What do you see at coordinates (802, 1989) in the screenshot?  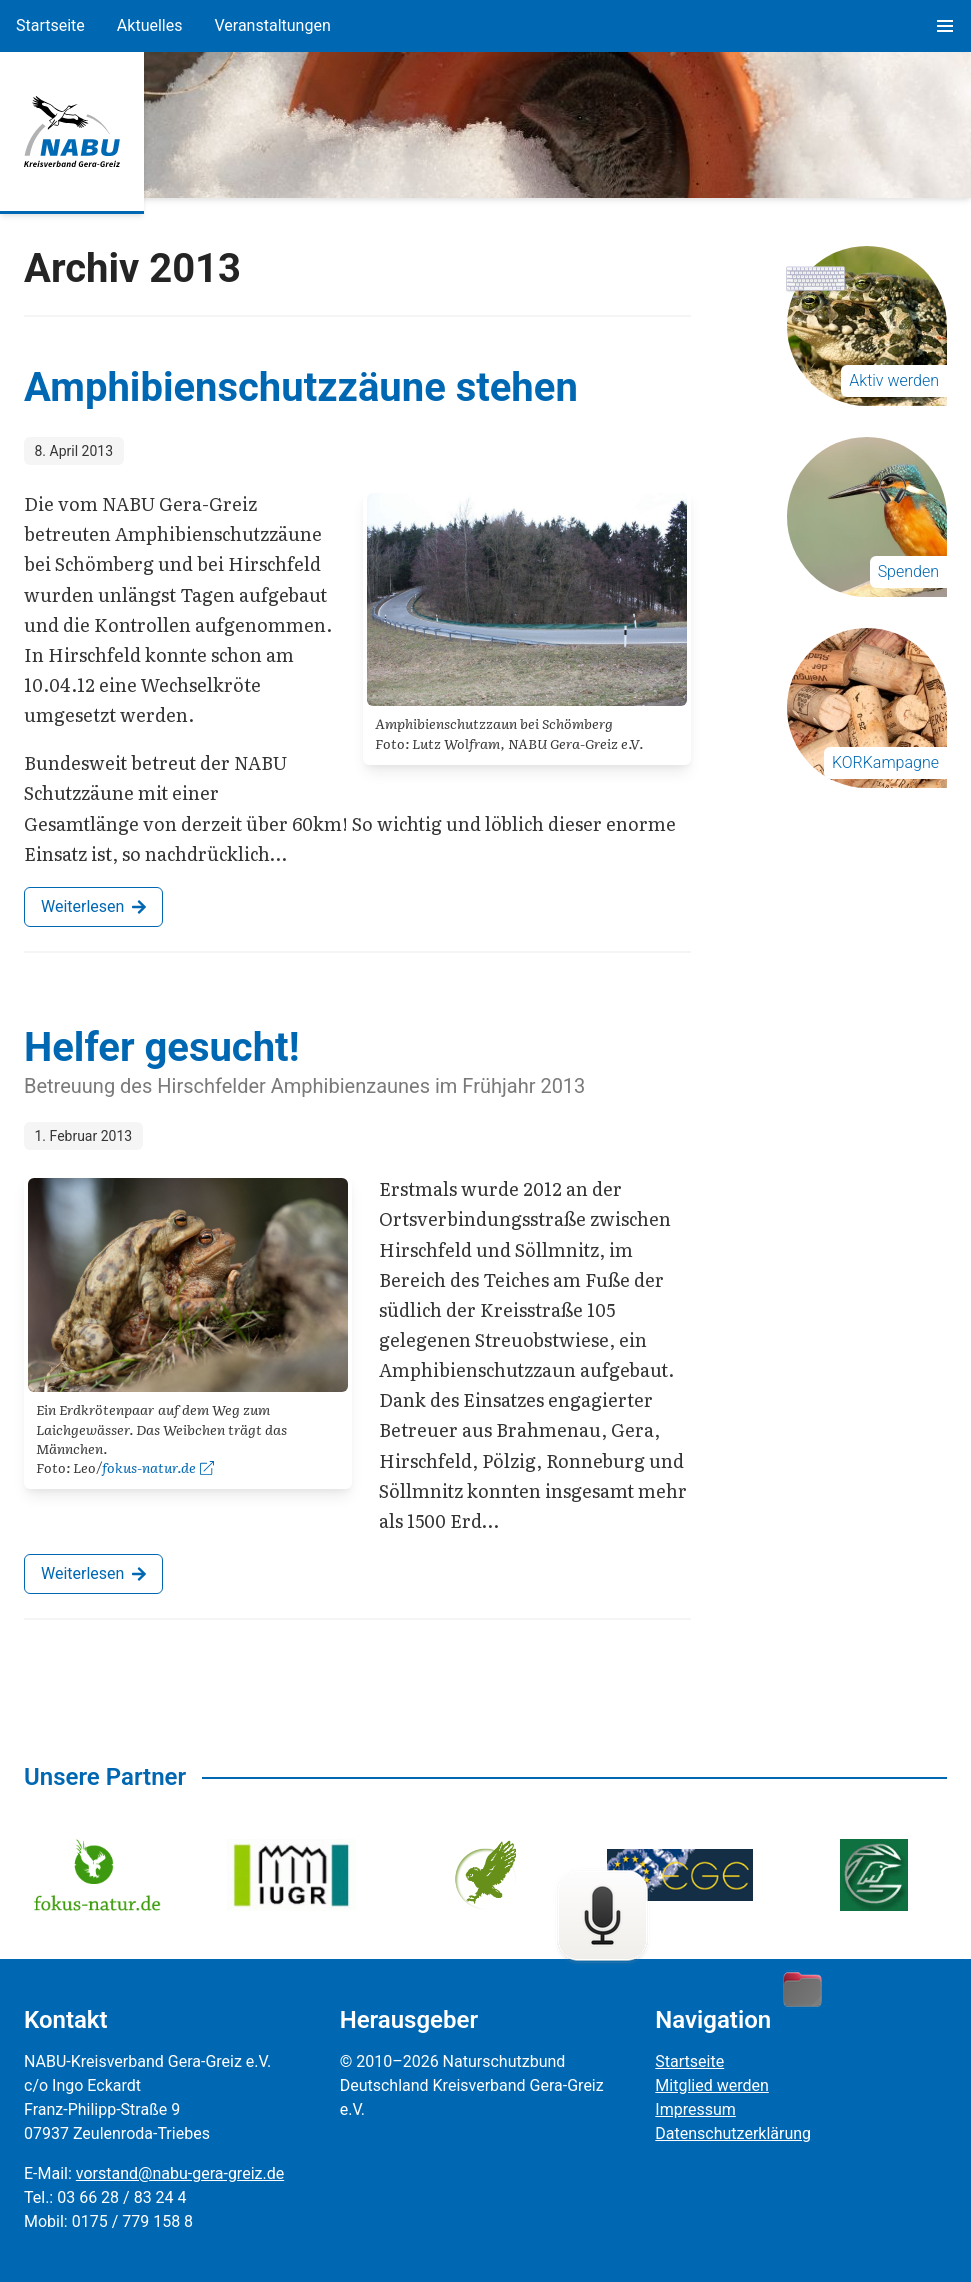 I see `open folder to view contents` at bounding box center [802, 1989].